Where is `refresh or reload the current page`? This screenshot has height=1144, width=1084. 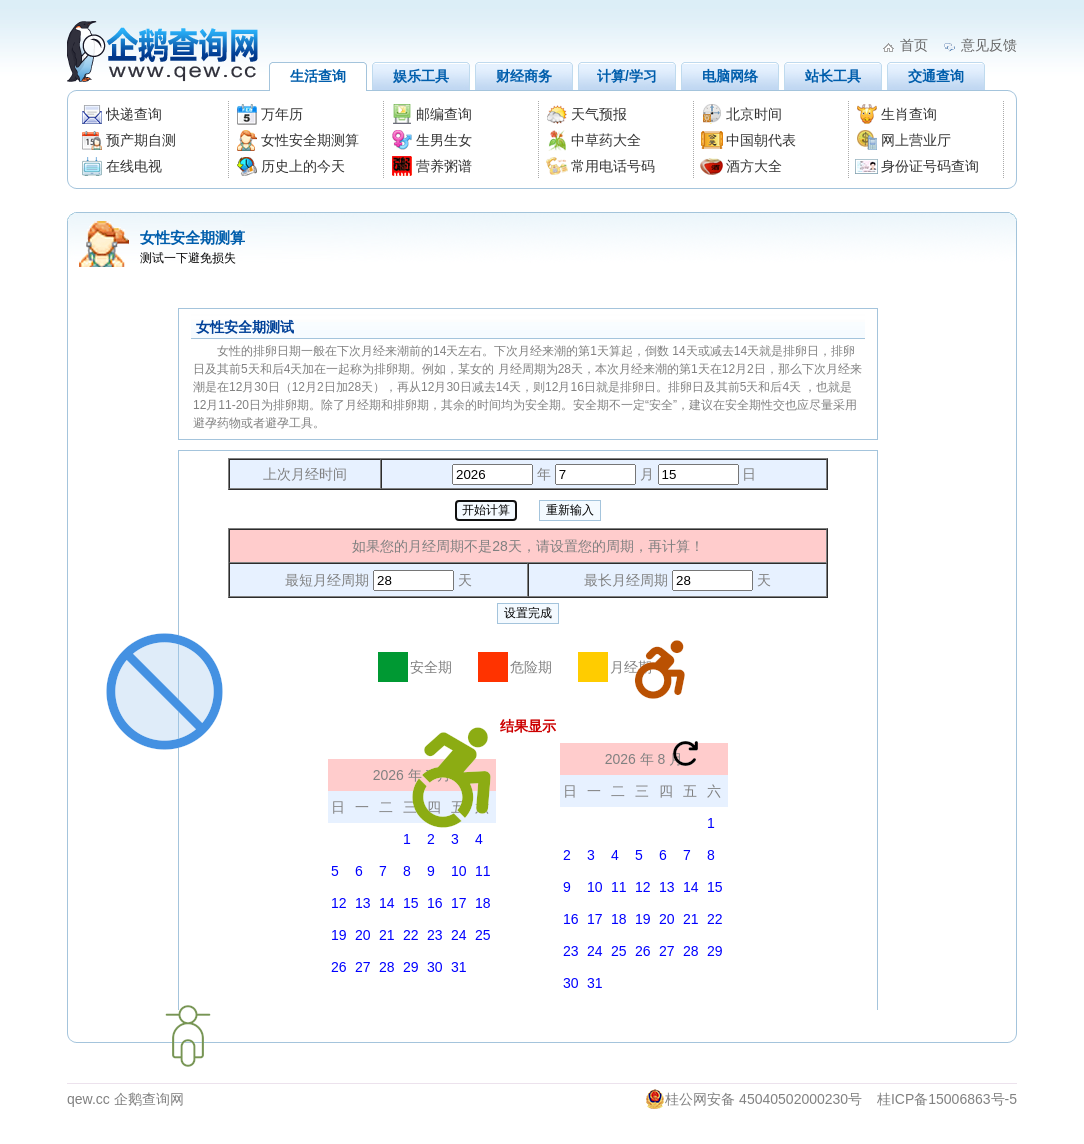 refresh or reload the current page is located at coordinates (685, 753).